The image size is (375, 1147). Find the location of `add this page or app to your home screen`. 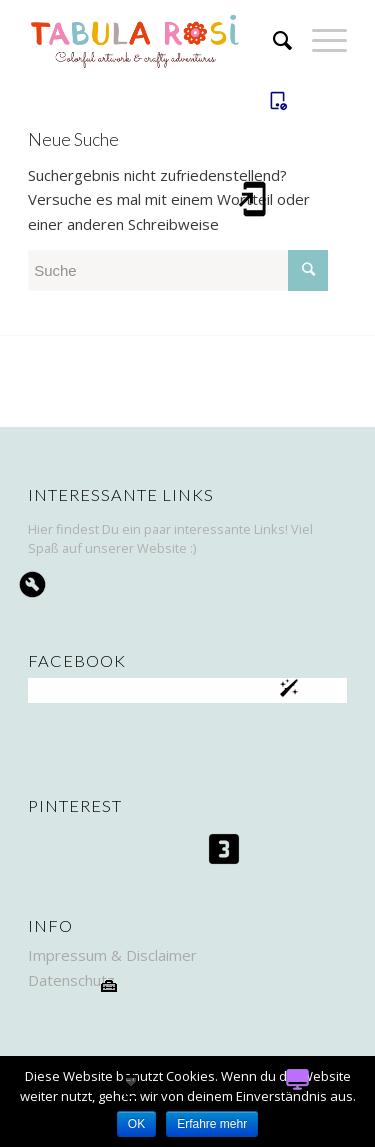

add this page or app to your home screen is located at coordinates (253, 199).